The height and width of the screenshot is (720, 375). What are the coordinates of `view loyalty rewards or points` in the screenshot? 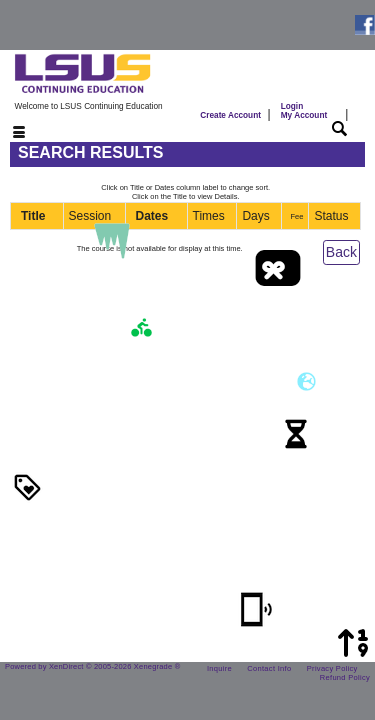 It's located at (27, 487).